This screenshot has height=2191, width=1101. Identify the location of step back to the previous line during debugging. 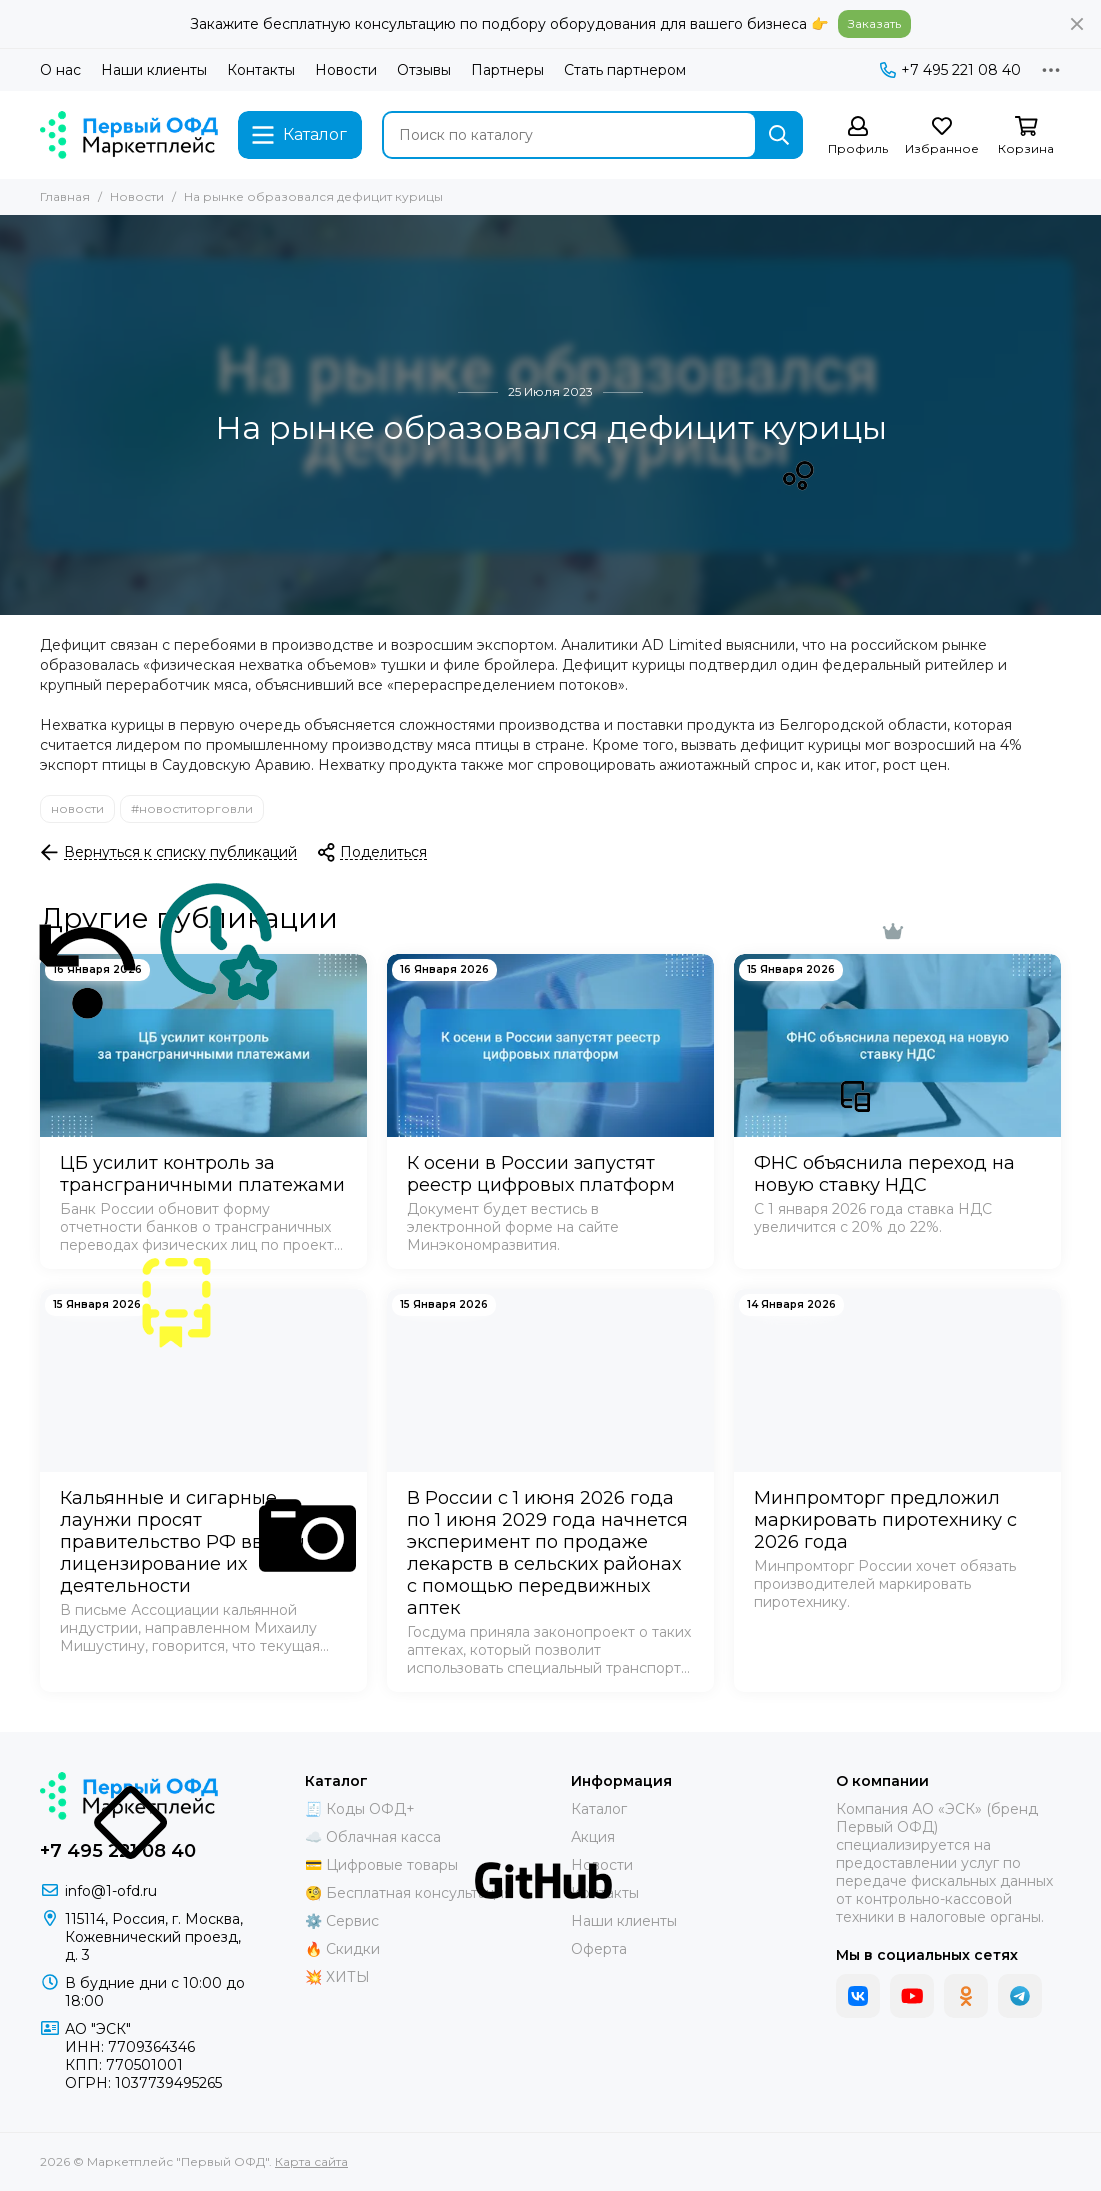
(87, 972).